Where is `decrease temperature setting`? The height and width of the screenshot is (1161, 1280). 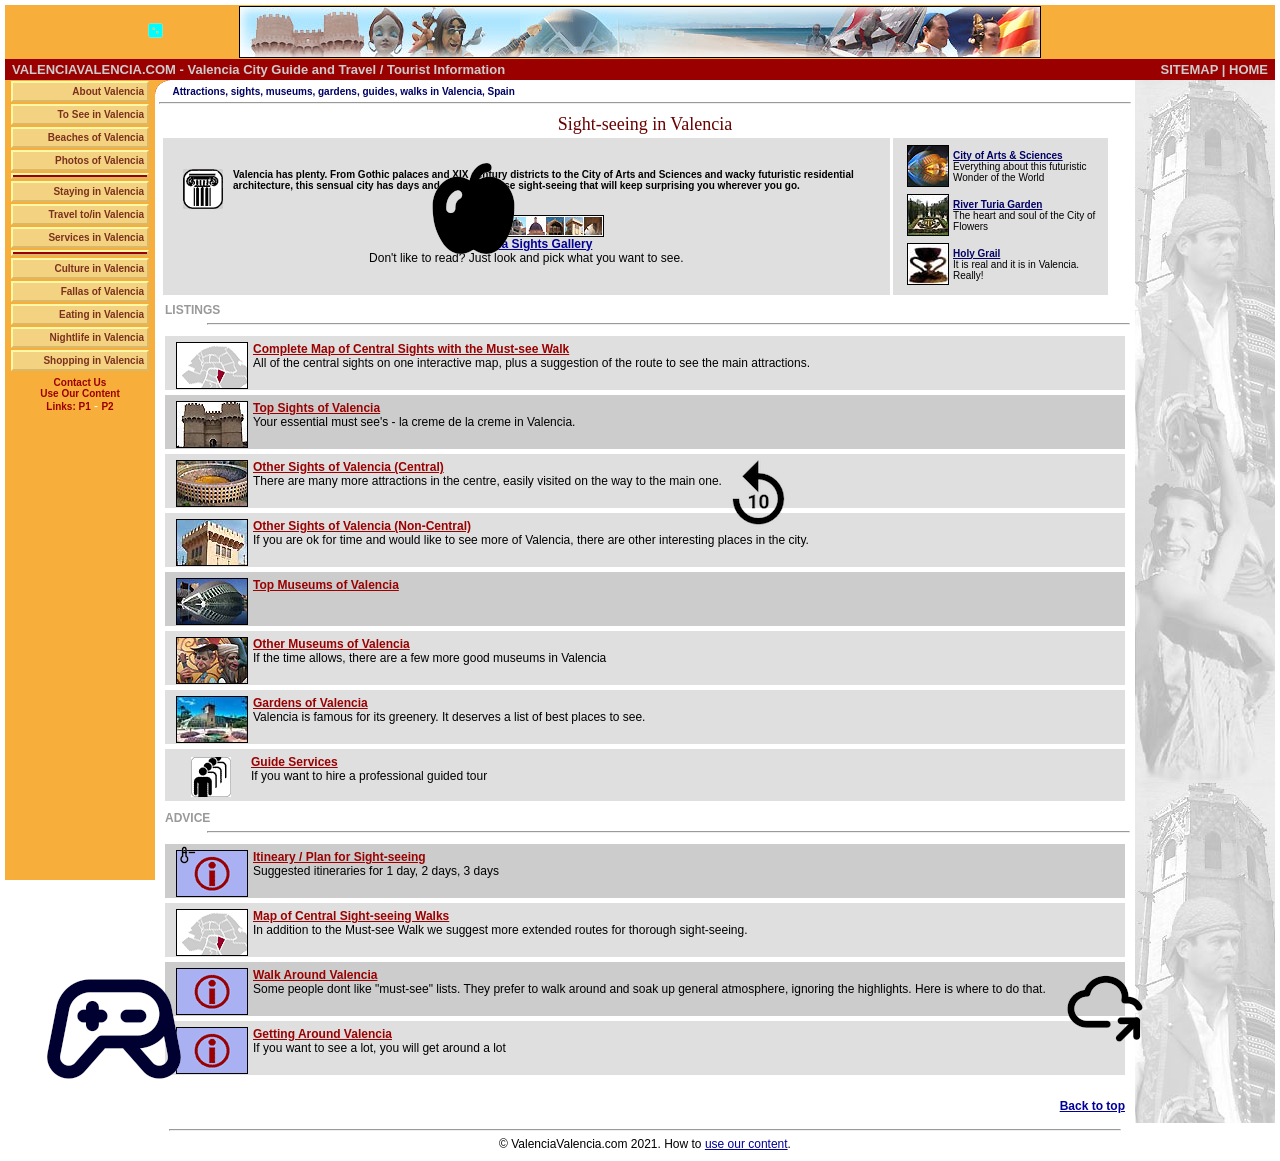
decrease temperature setting is located at coordinates (186, 855).